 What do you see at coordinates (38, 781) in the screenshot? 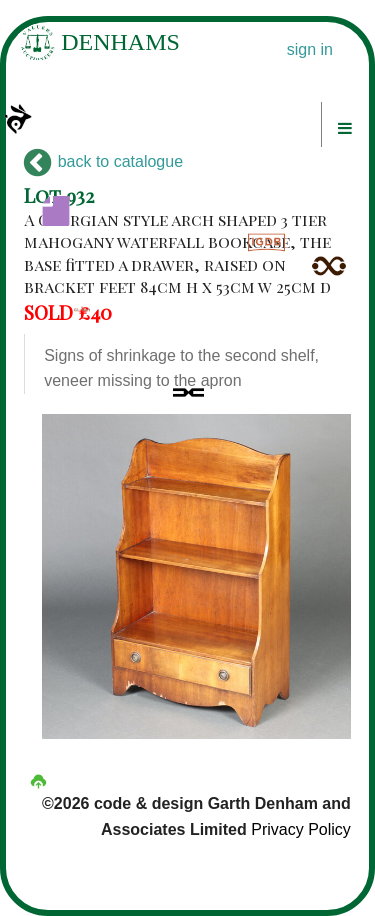
I see `upload file to cloud storage` at bounding box center [38, 781].